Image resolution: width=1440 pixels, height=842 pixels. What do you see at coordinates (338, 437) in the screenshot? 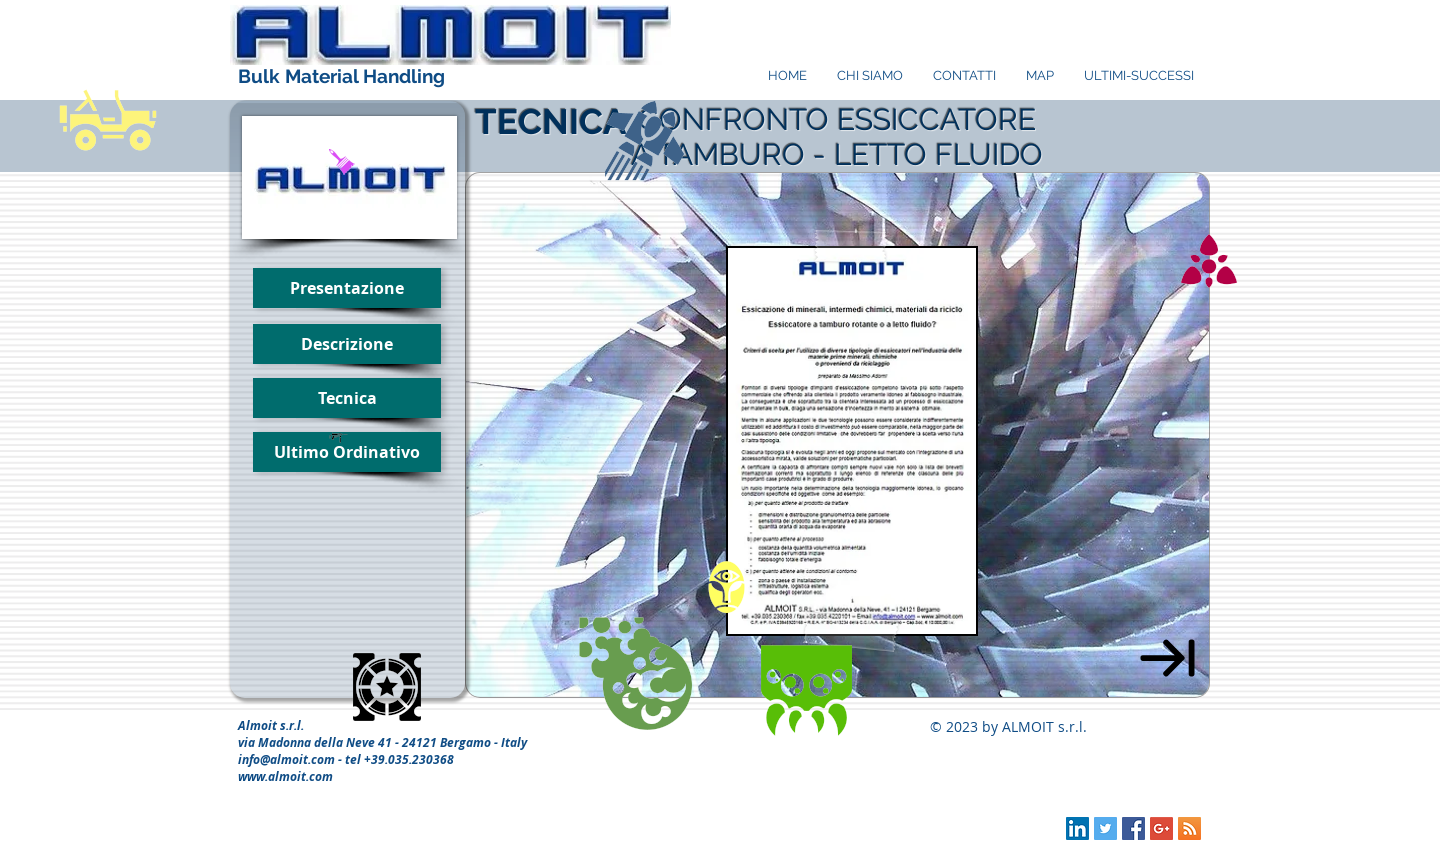
I see `select the grease gun weapon` at bounding box center [338, 437].